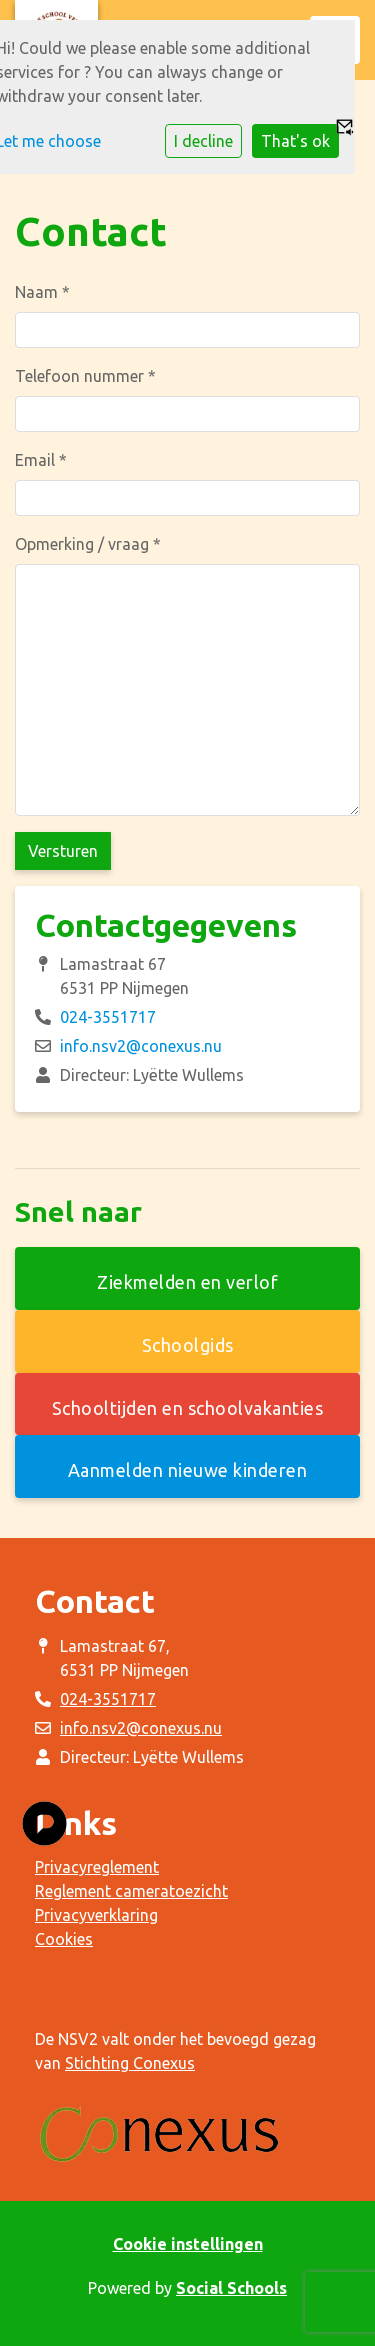  I want to click on open the pixelfed app, so click(44, 1823).